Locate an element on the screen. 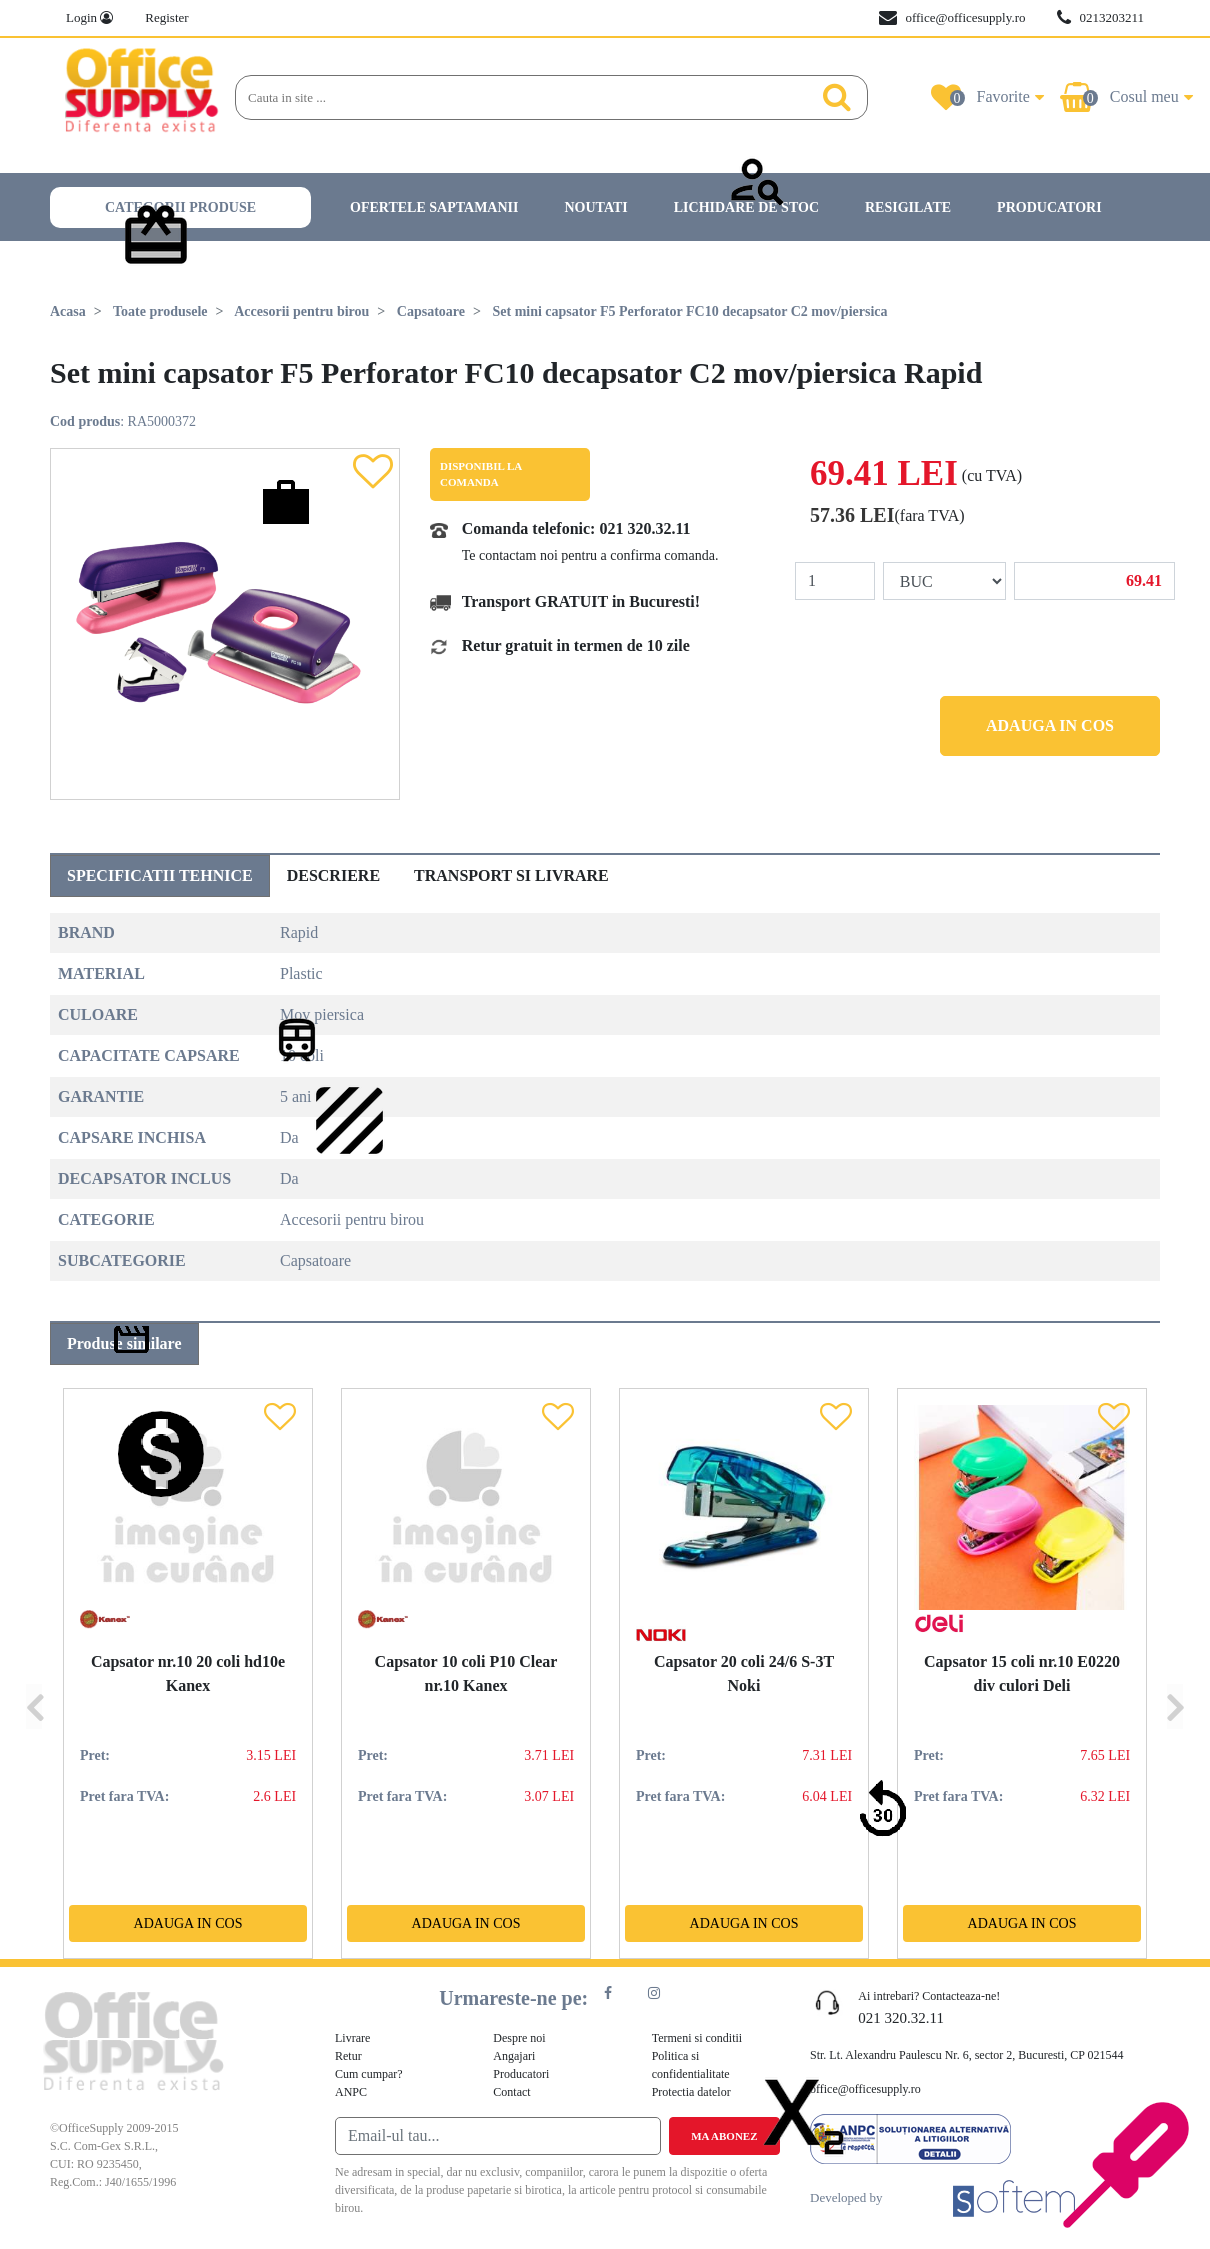  view earnings or payment information is located at coordinates (161, 1454).